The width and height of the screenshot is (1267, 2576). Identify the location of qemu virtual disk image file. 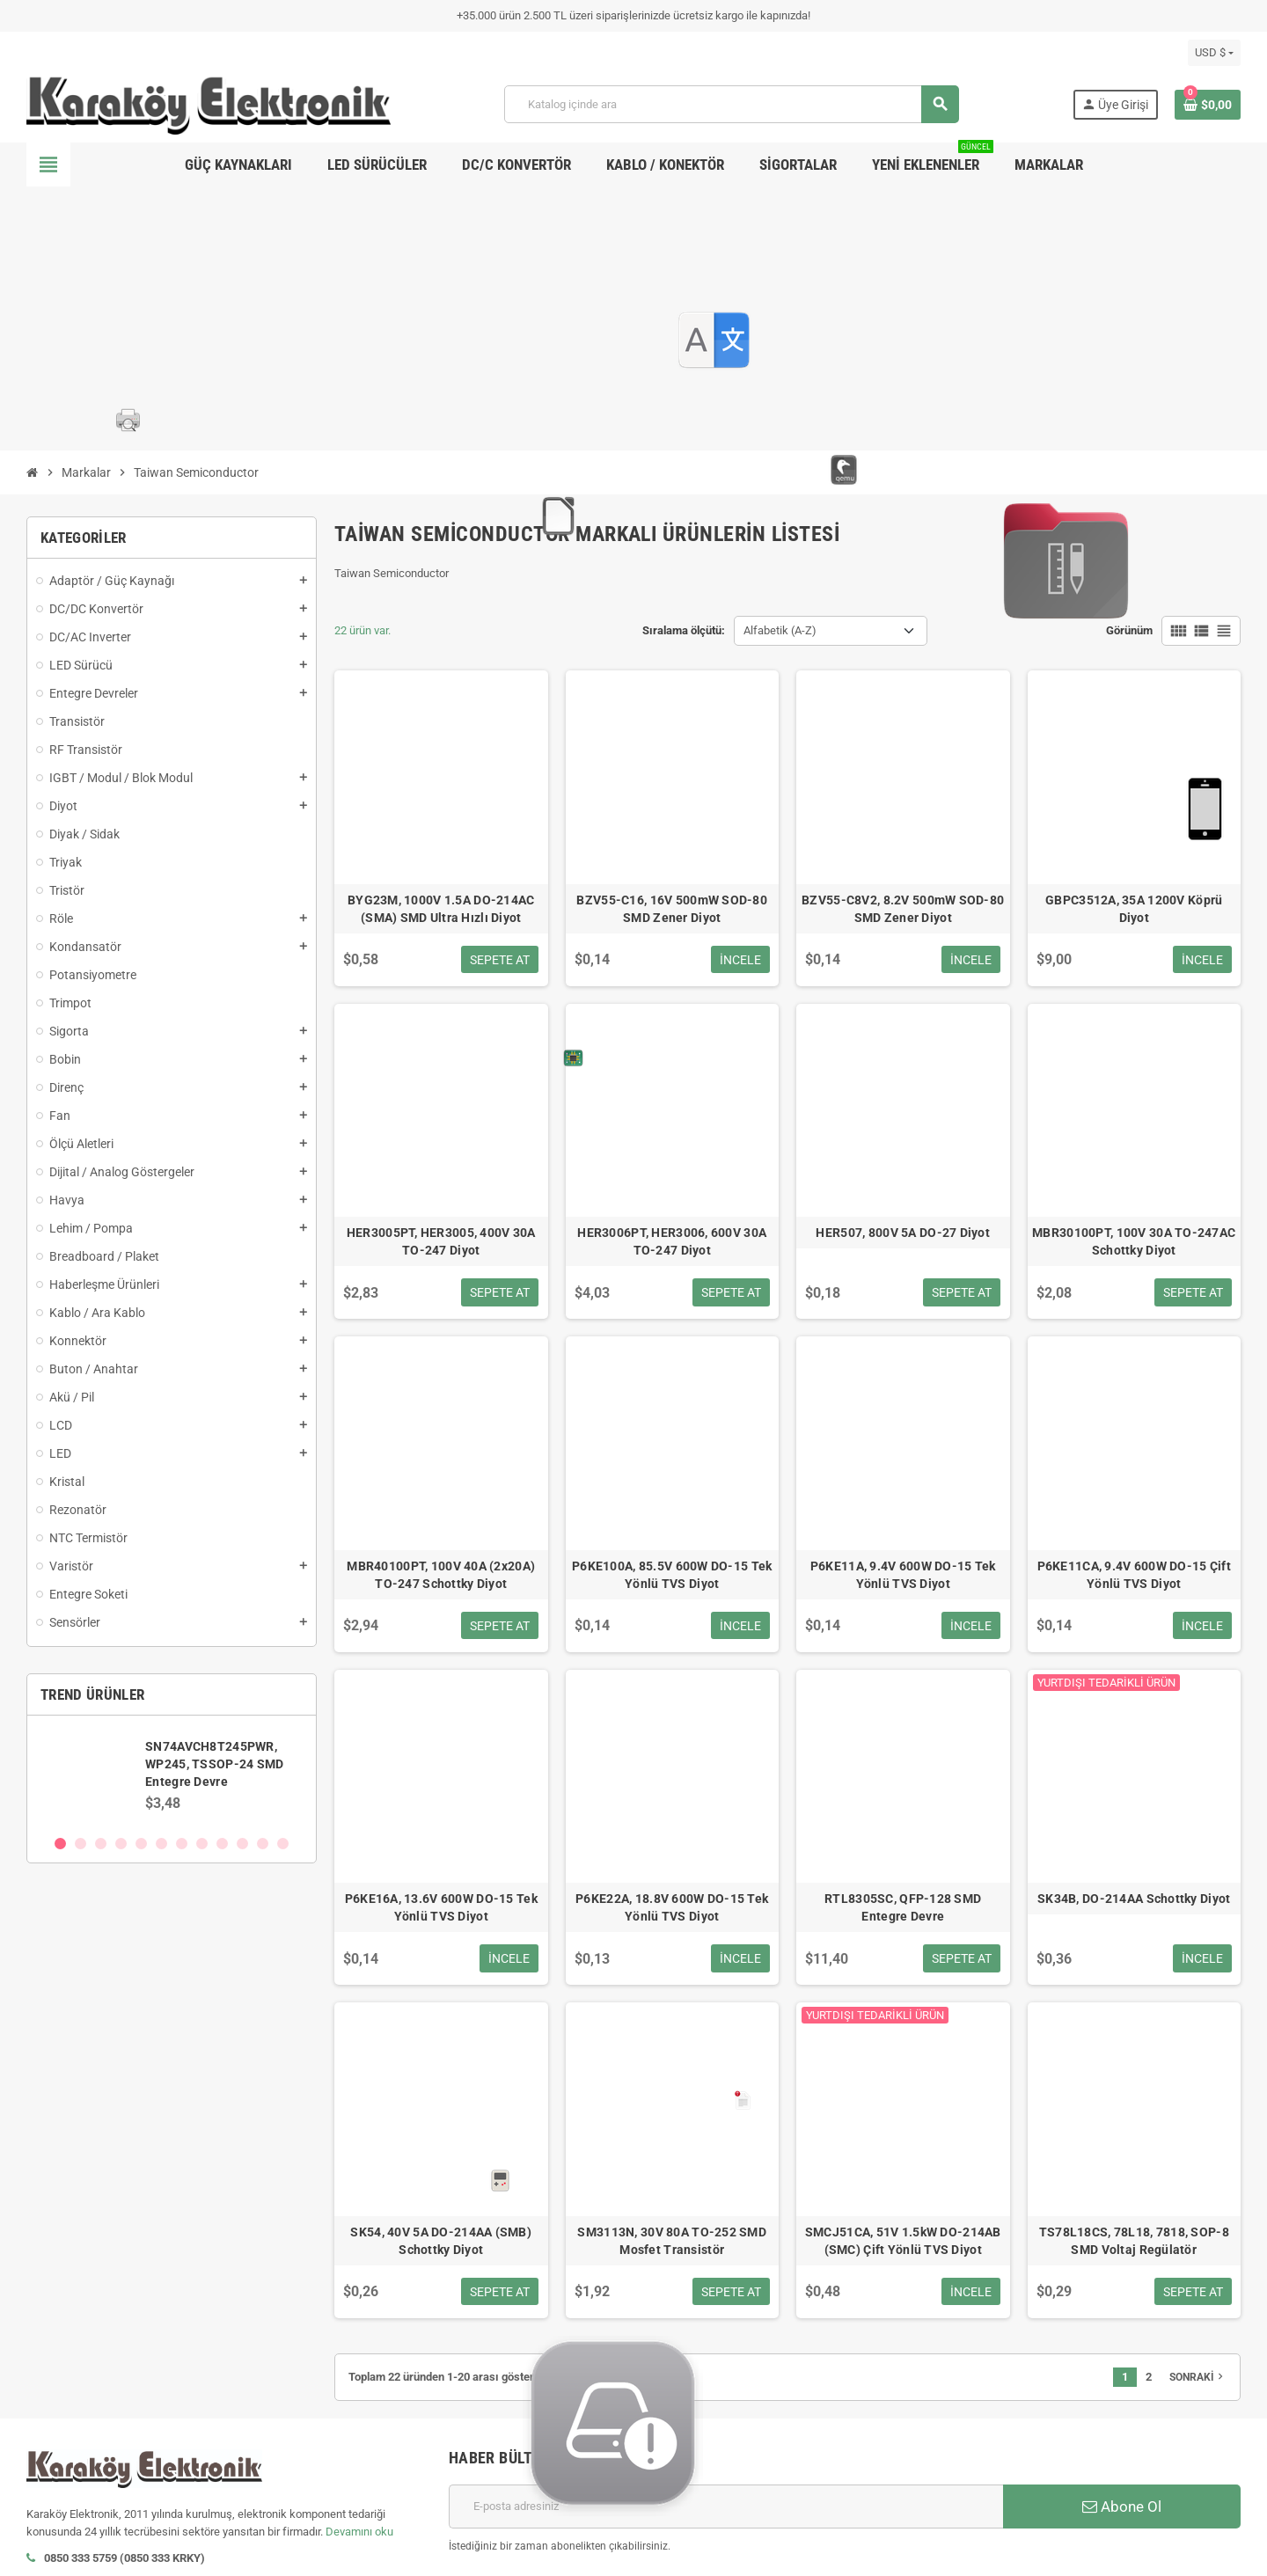
(844, 470).